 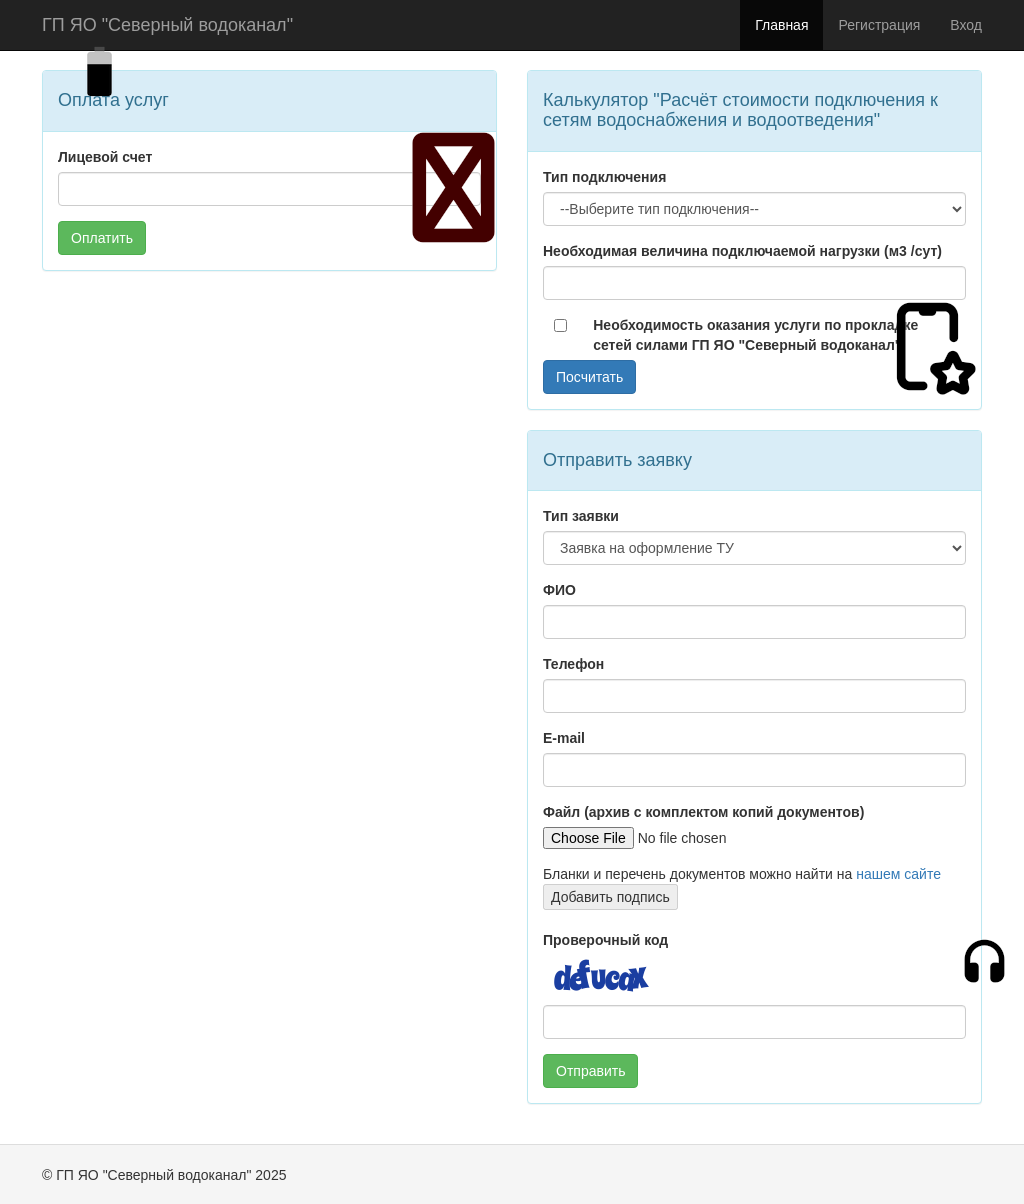 I want to click on indicates a missing or undefined glyph, so click(x=453, y=187).